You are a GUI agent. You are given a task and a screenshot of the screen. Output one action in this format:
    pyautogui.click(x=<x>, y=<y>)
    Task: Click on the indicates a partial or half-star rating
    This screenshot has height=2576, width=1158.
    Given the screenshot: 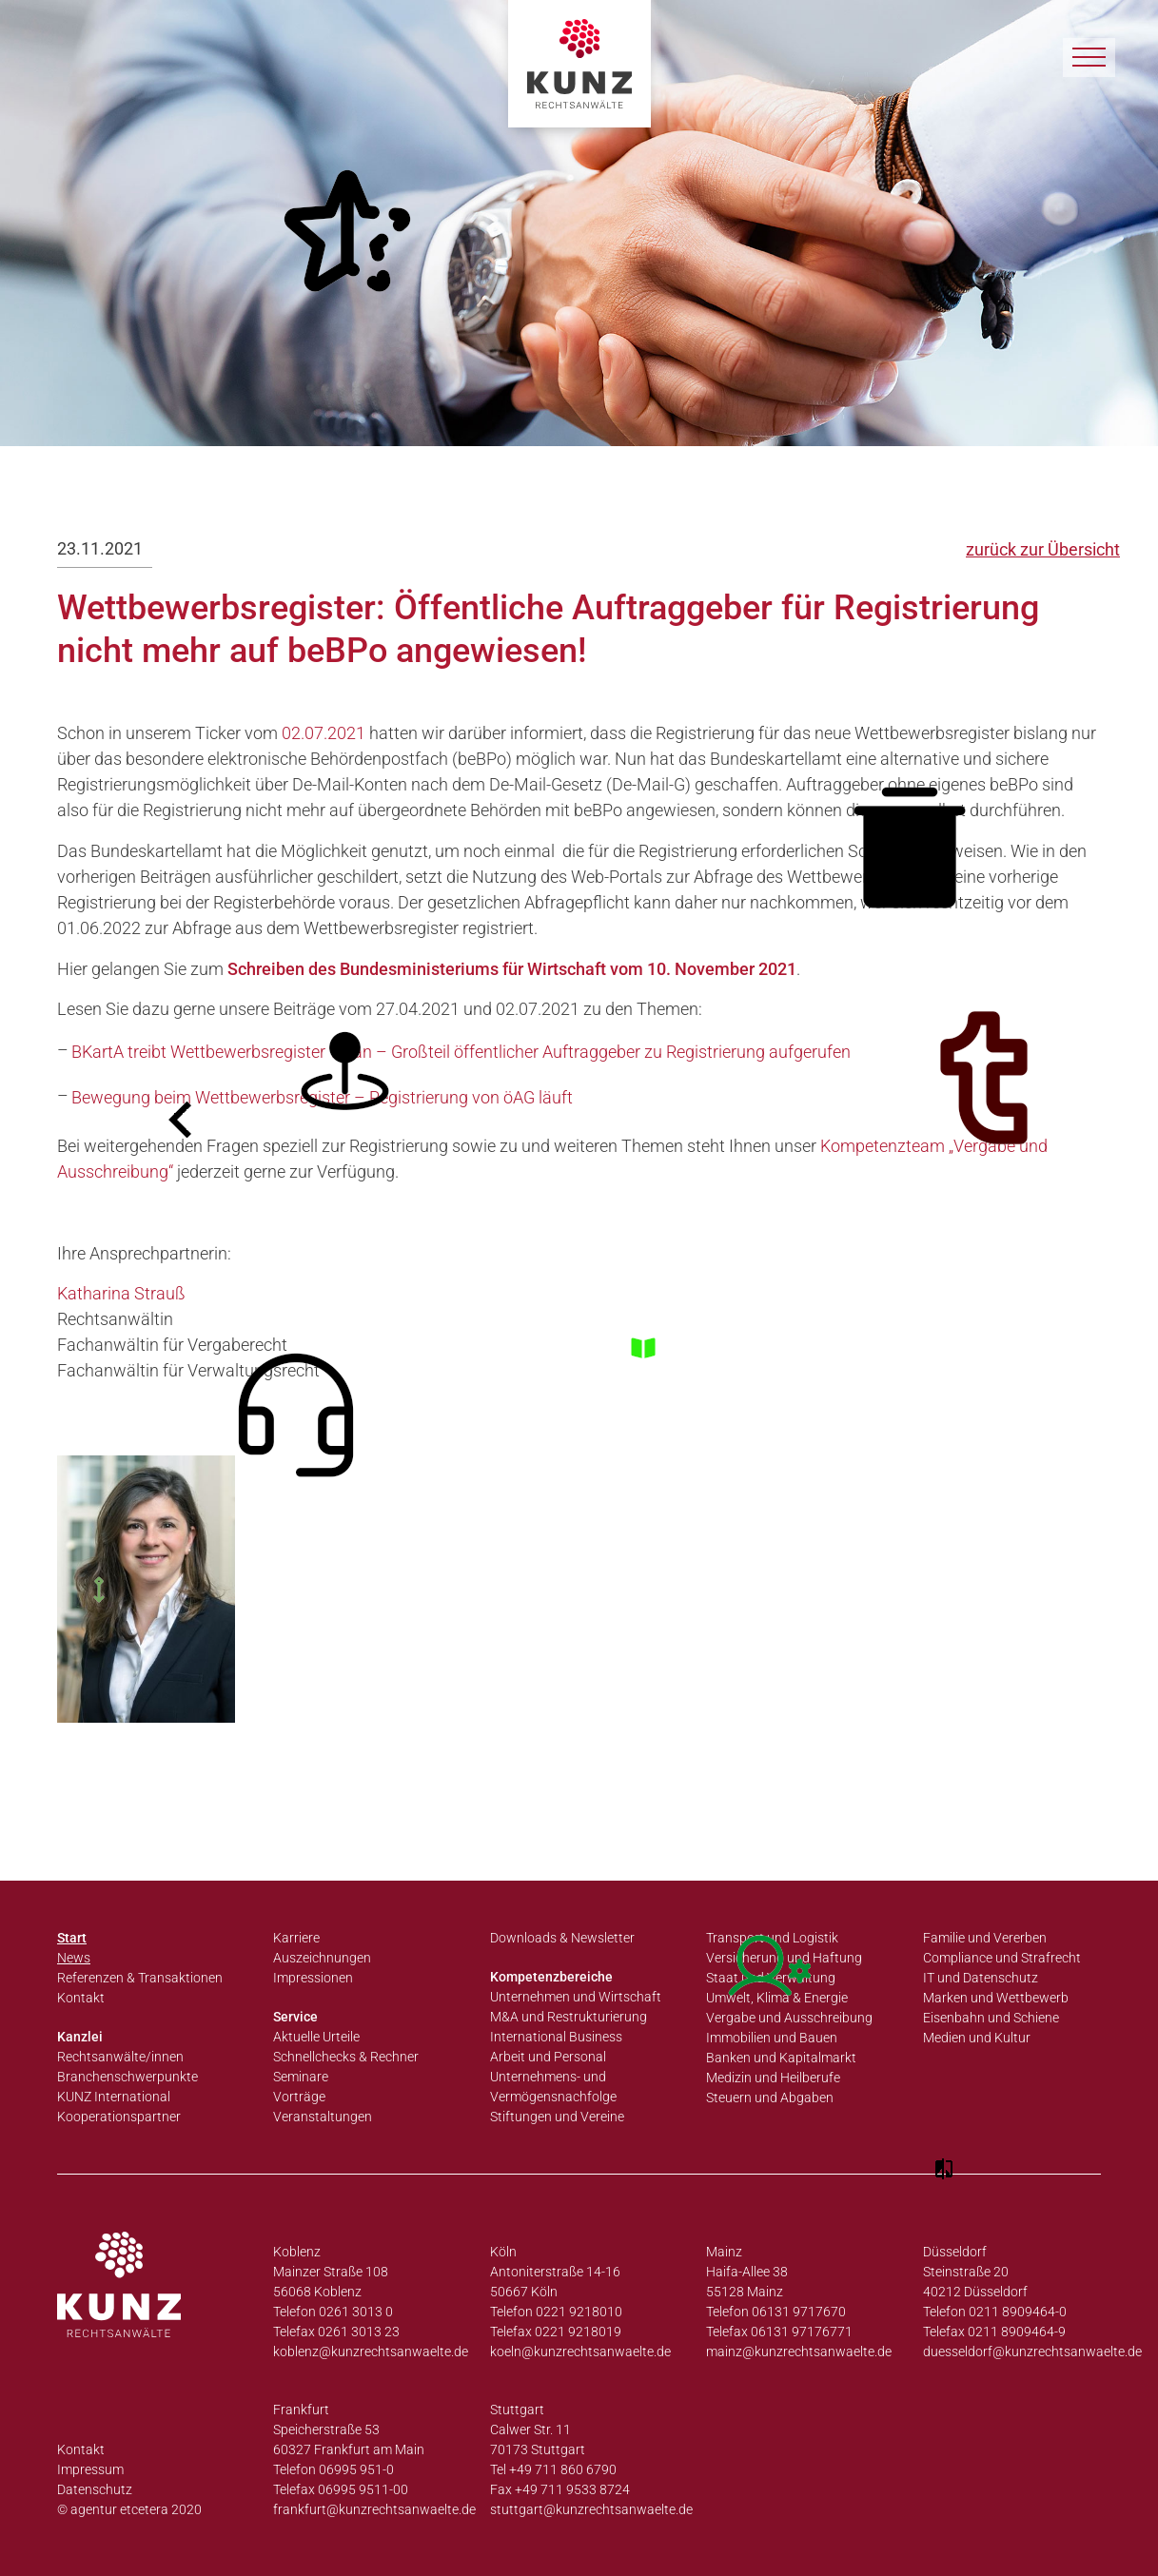 What is the action you would take?
    pyautogui.click(x=347, y=233)
    